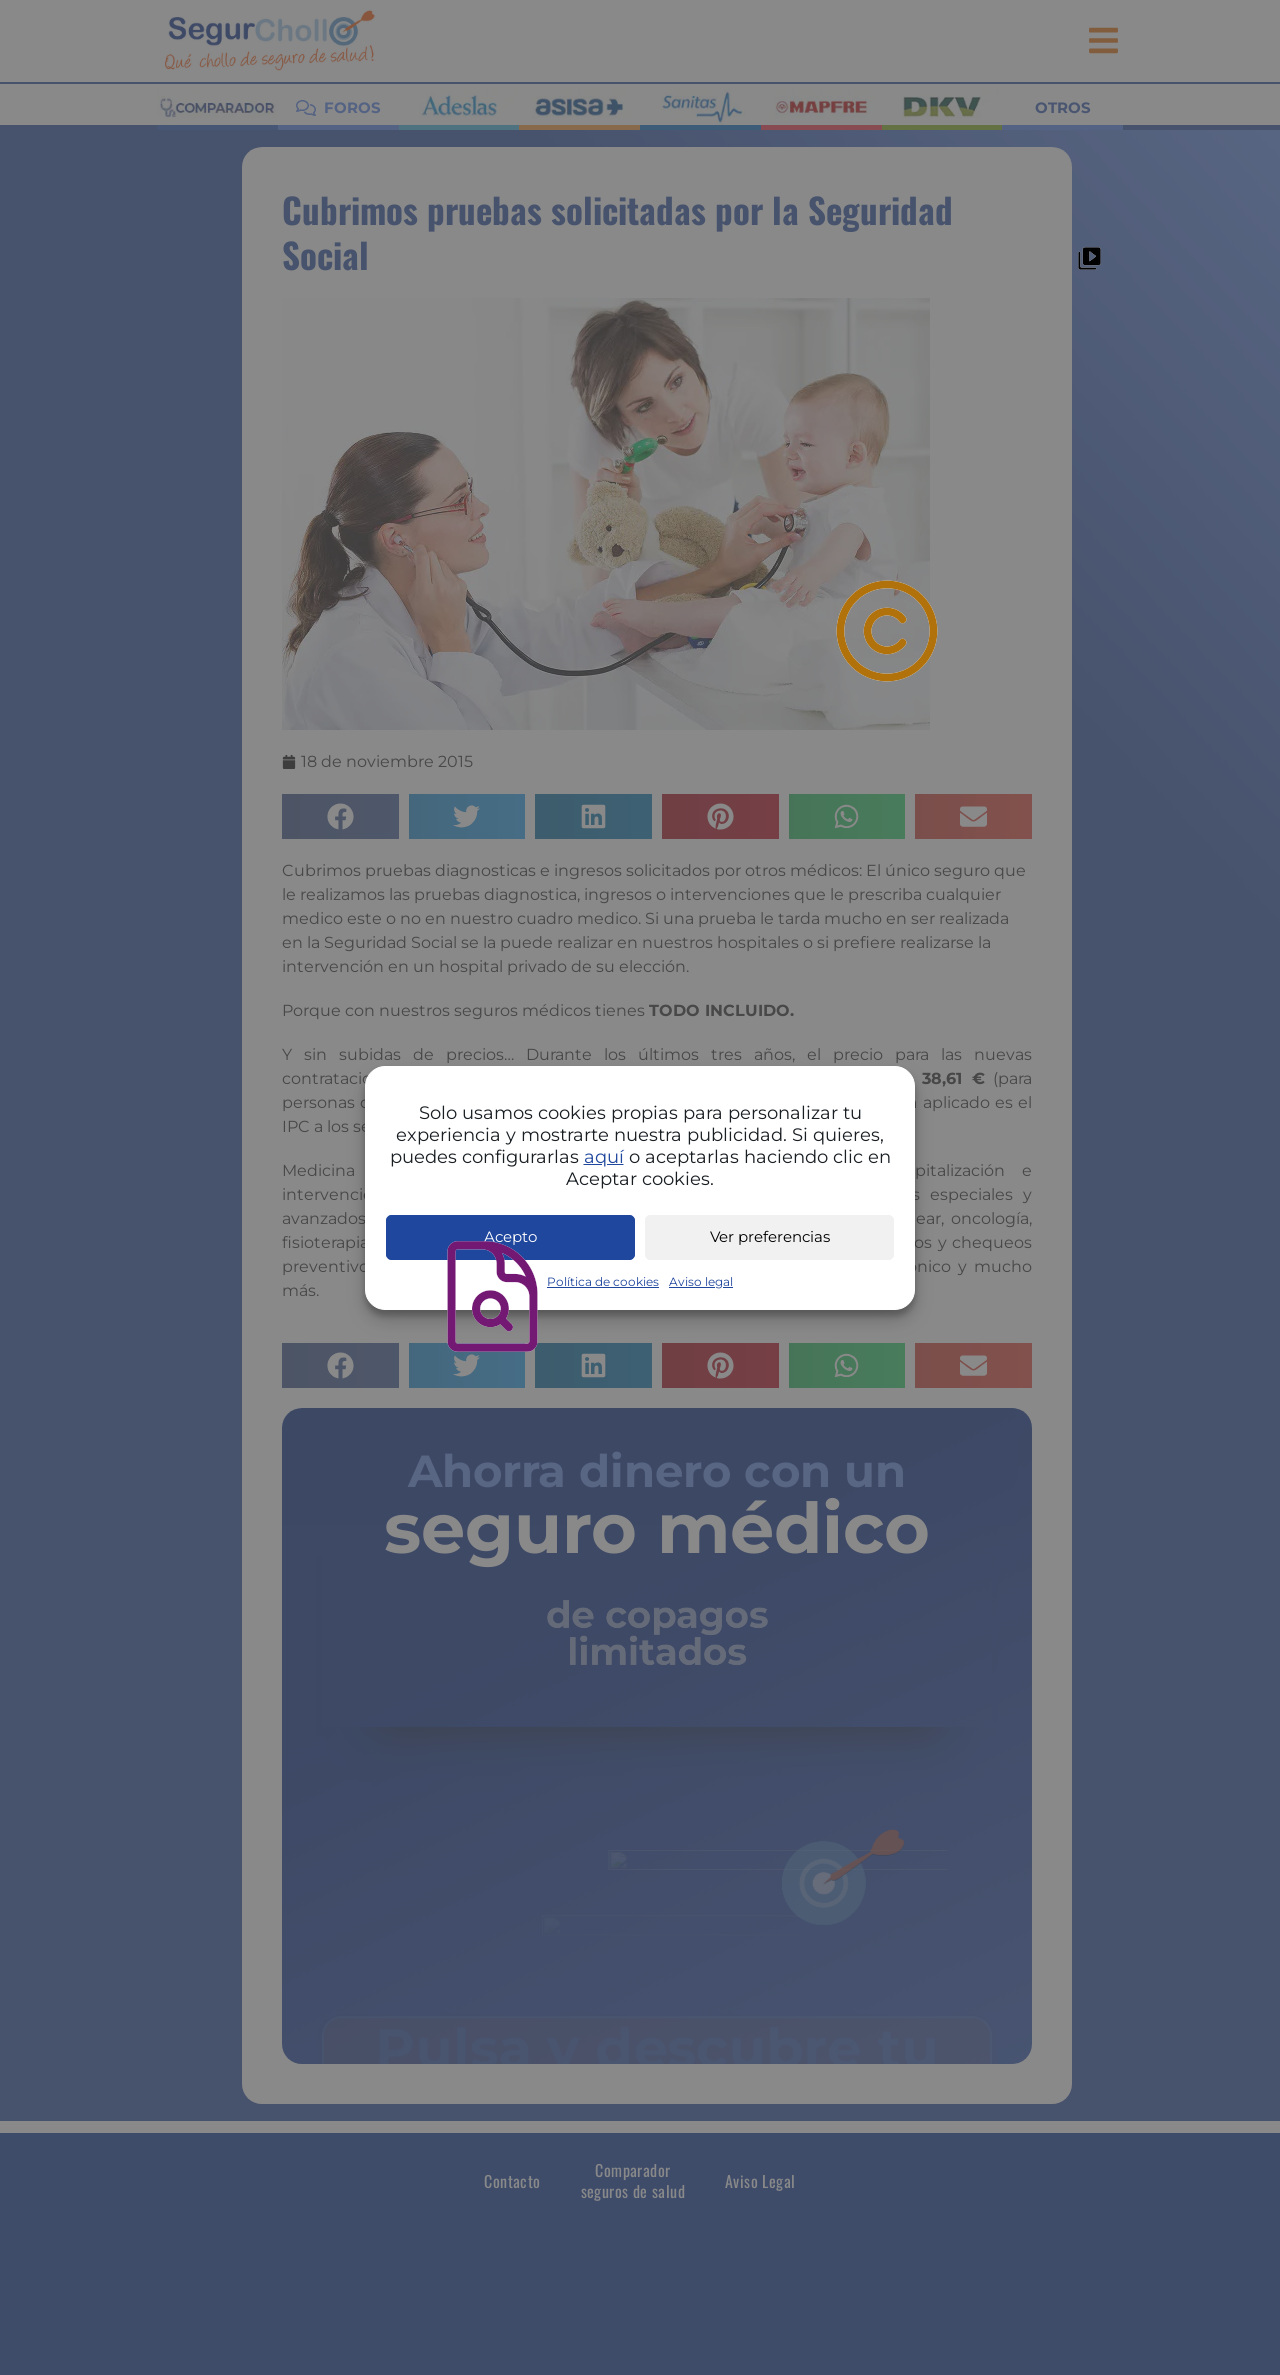 This screenshot has height=2375, width=1280. I want to click on access your video library, so click(1089, 258).